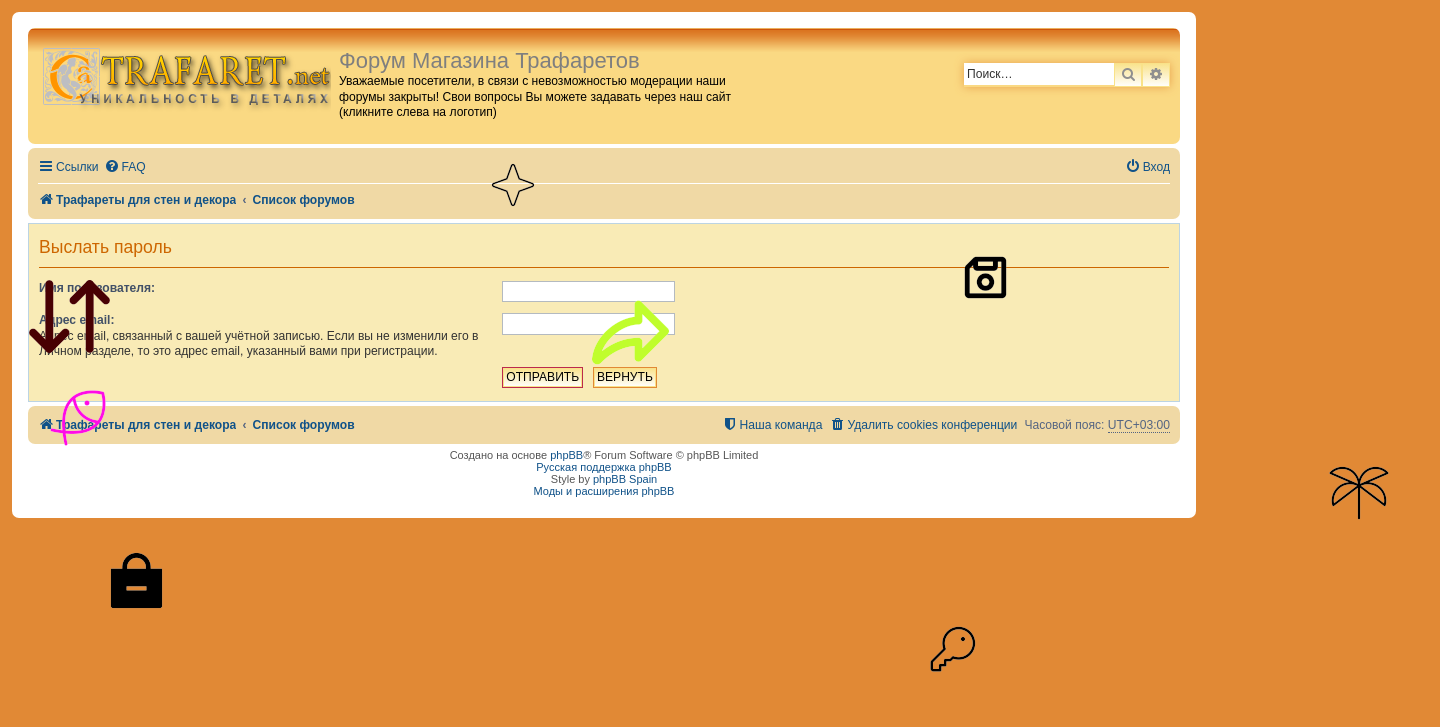  I want to click on share content with others, so click(630, 336).